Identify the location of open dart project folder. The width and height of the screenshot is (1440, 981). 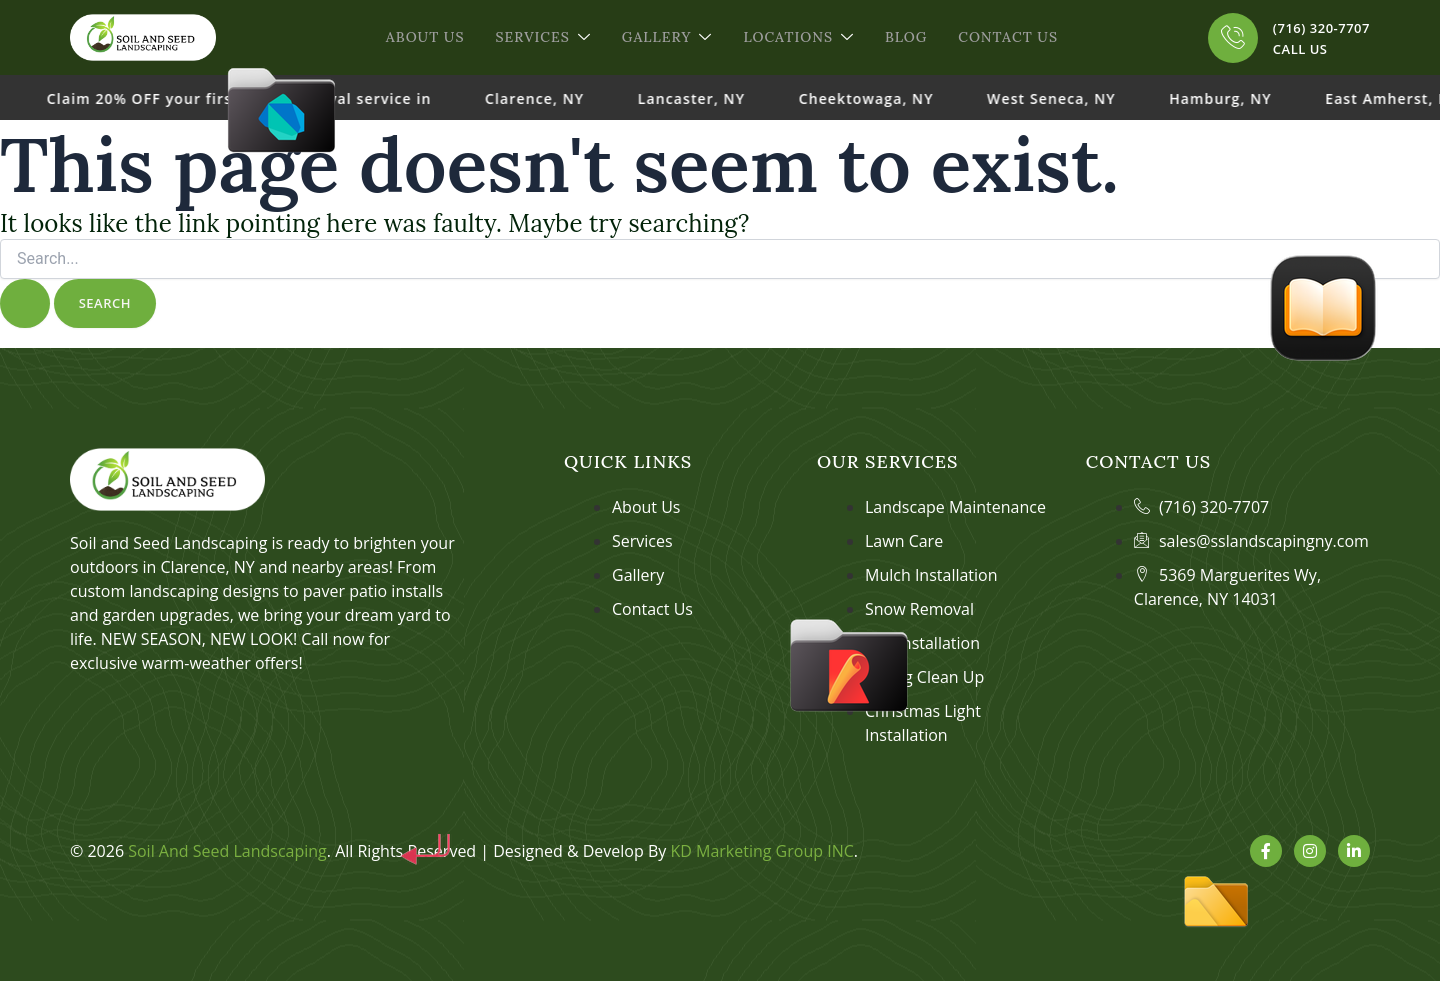
(281, 113).